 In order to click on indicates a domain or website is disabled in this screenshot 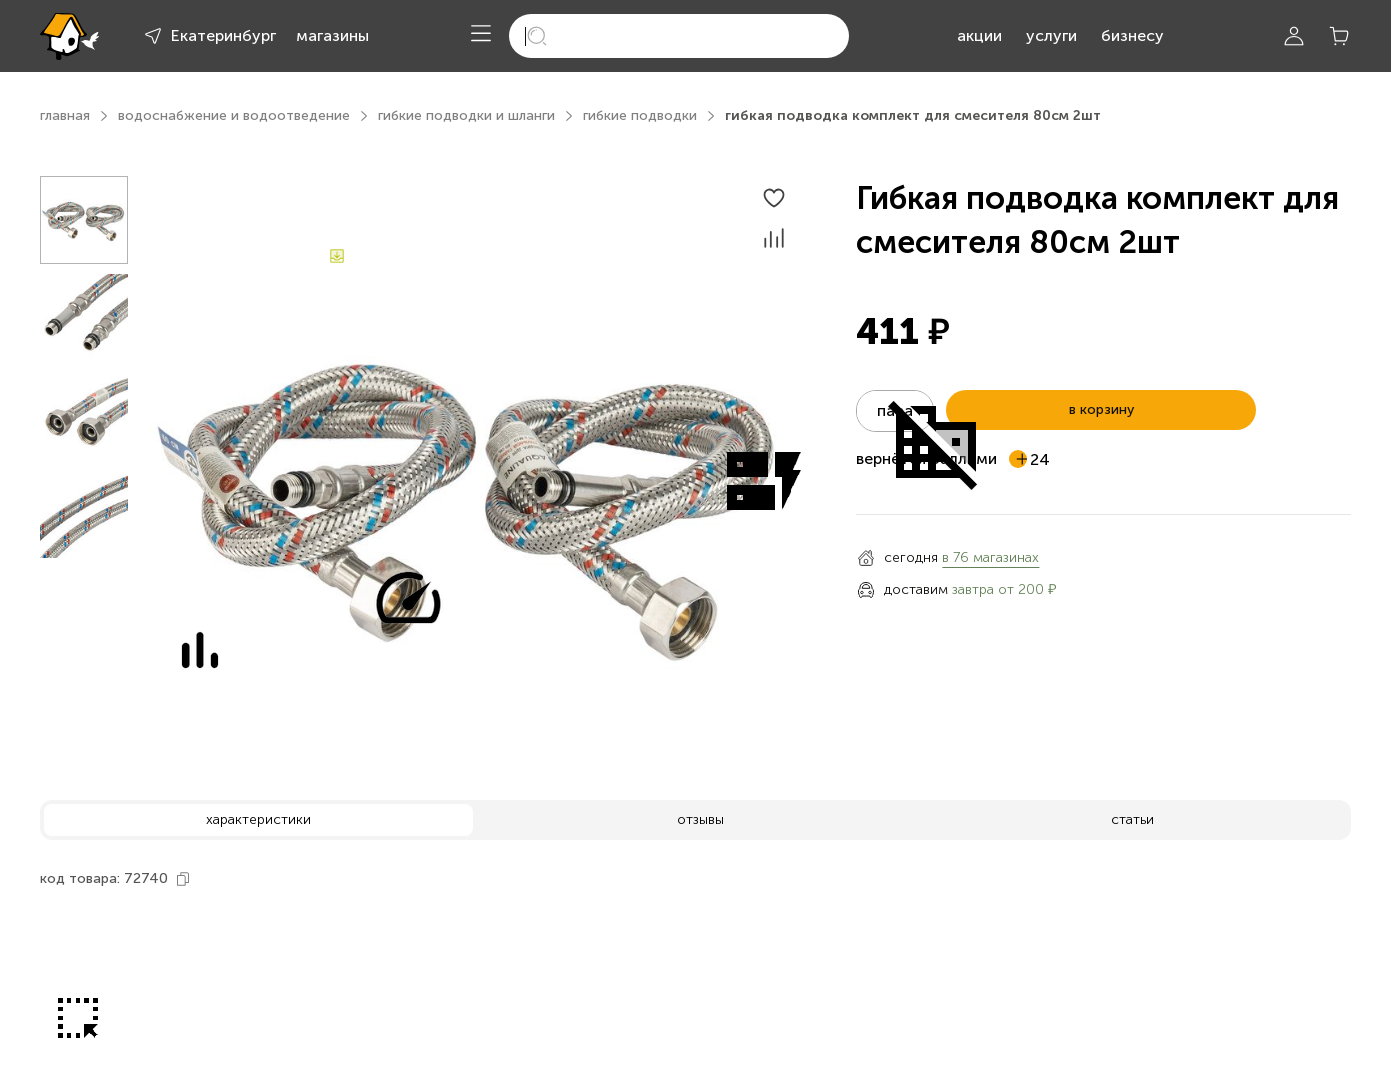, I will do `click(936, 442)`.